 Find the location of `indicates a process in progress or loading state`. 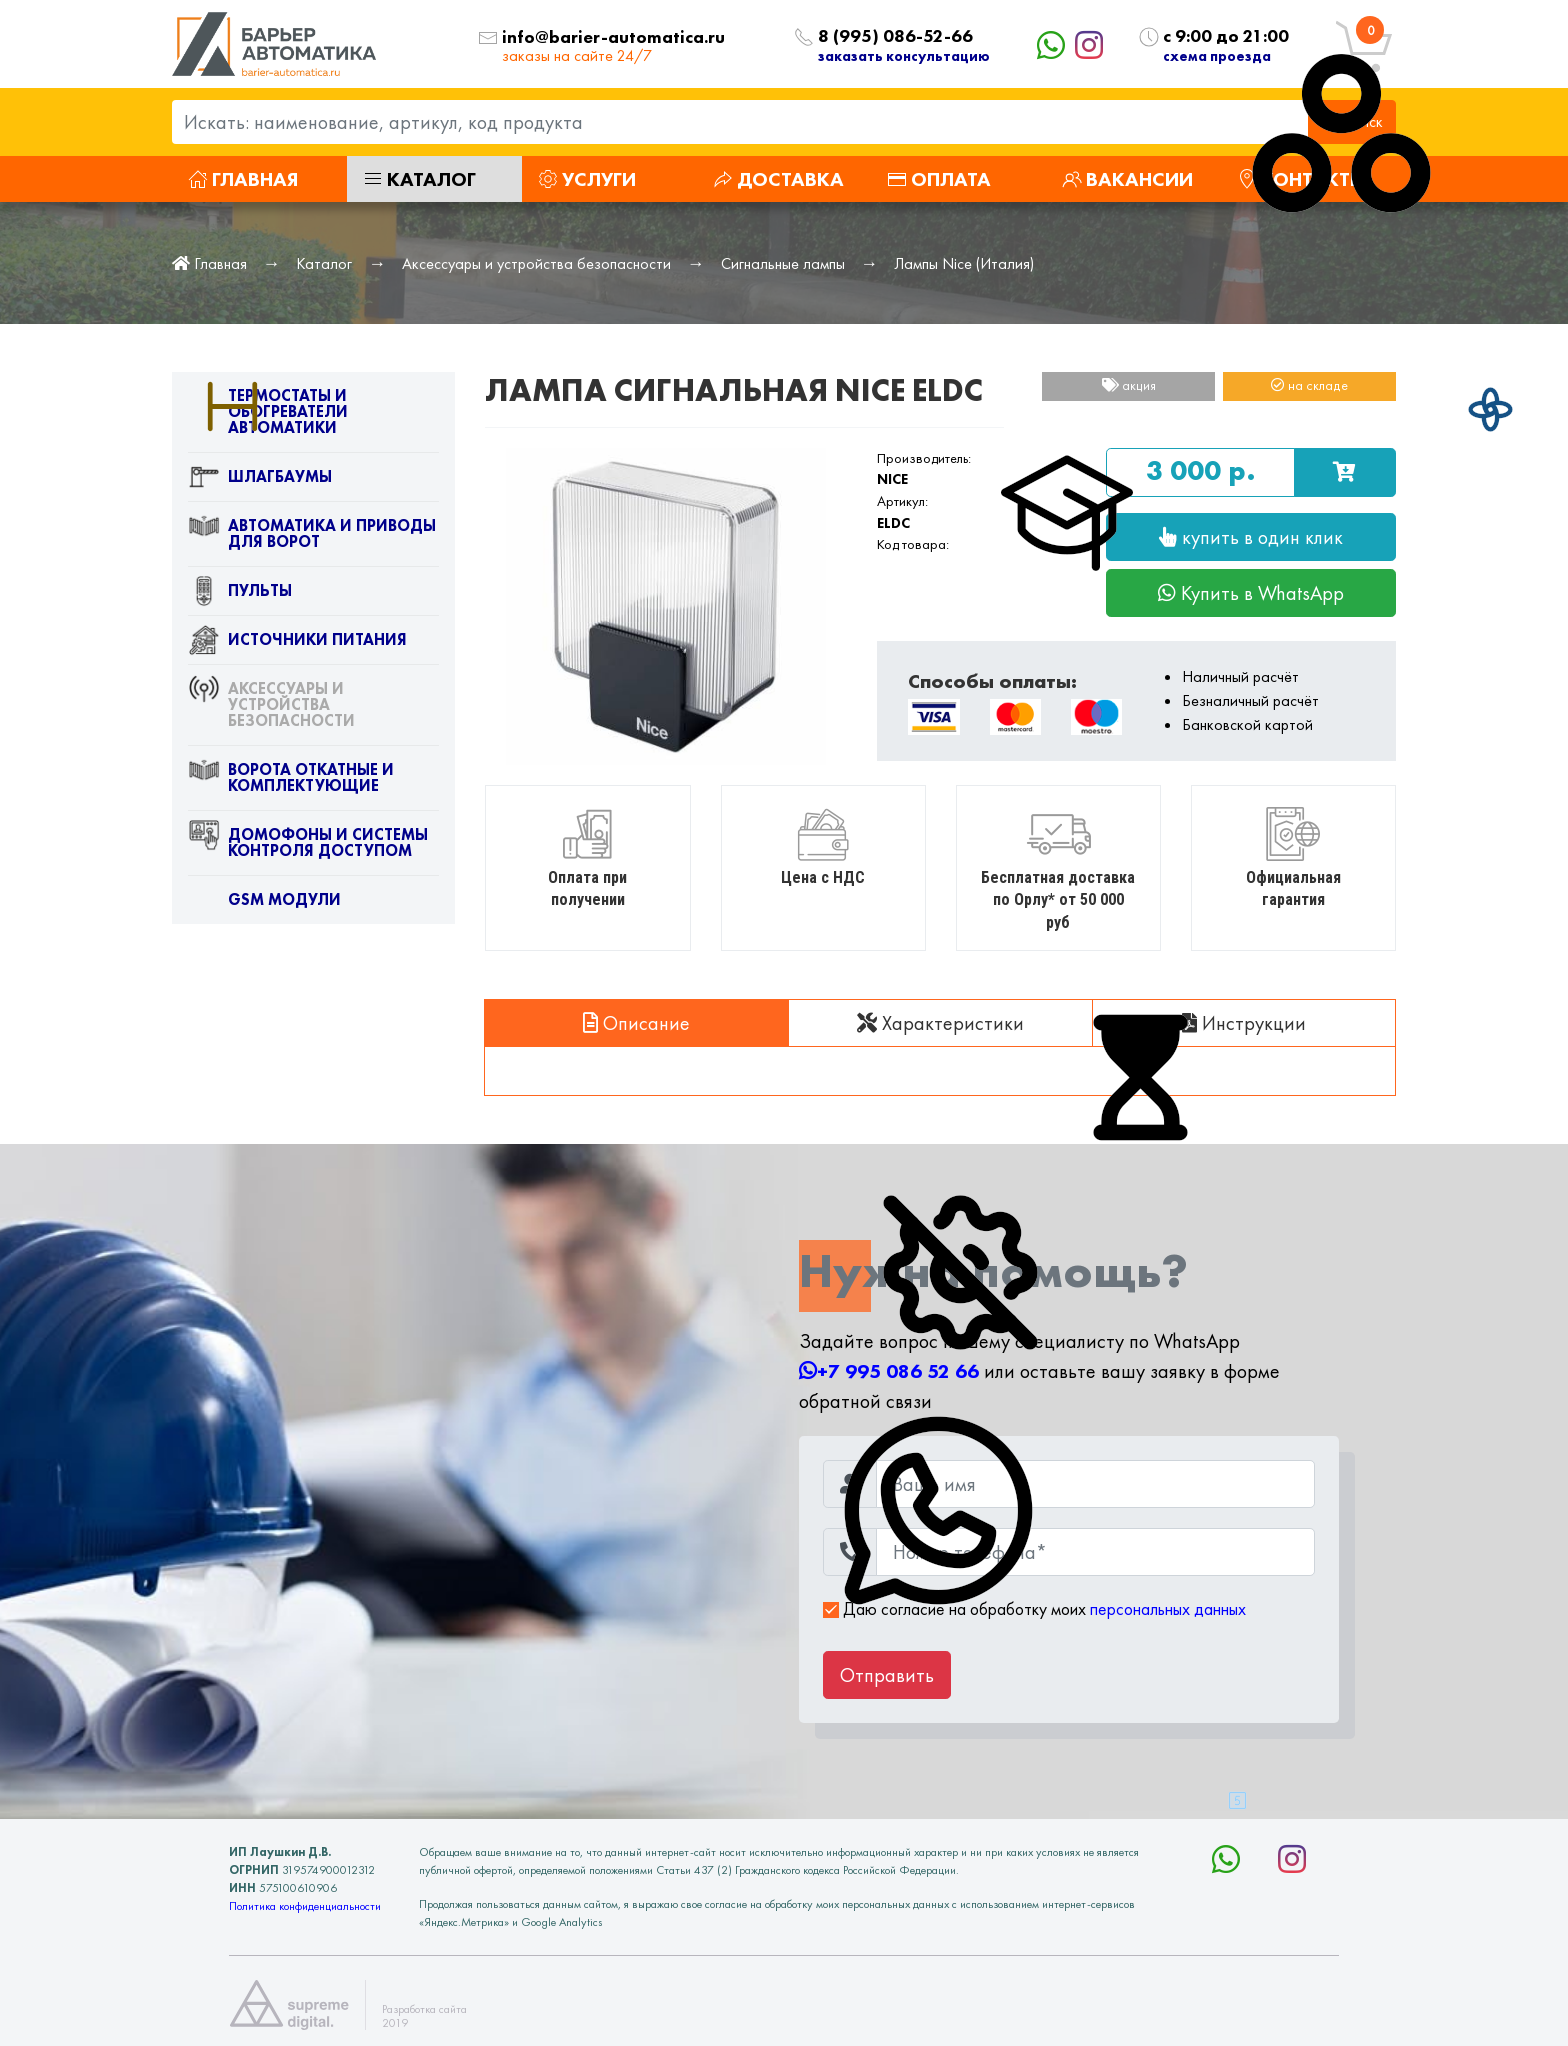

indicates a process in progress or loading state is located at coordinates (1140, 1077).